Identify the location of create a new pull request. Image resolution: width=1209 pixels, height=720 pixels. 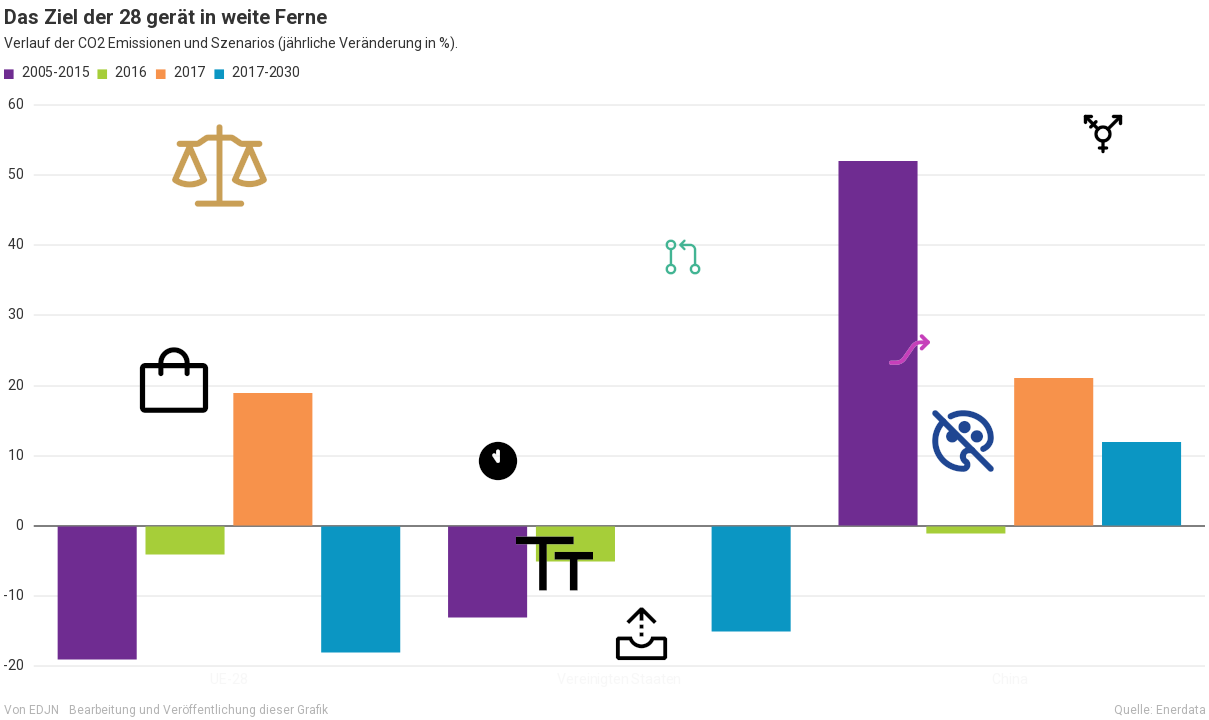
(683, 257).